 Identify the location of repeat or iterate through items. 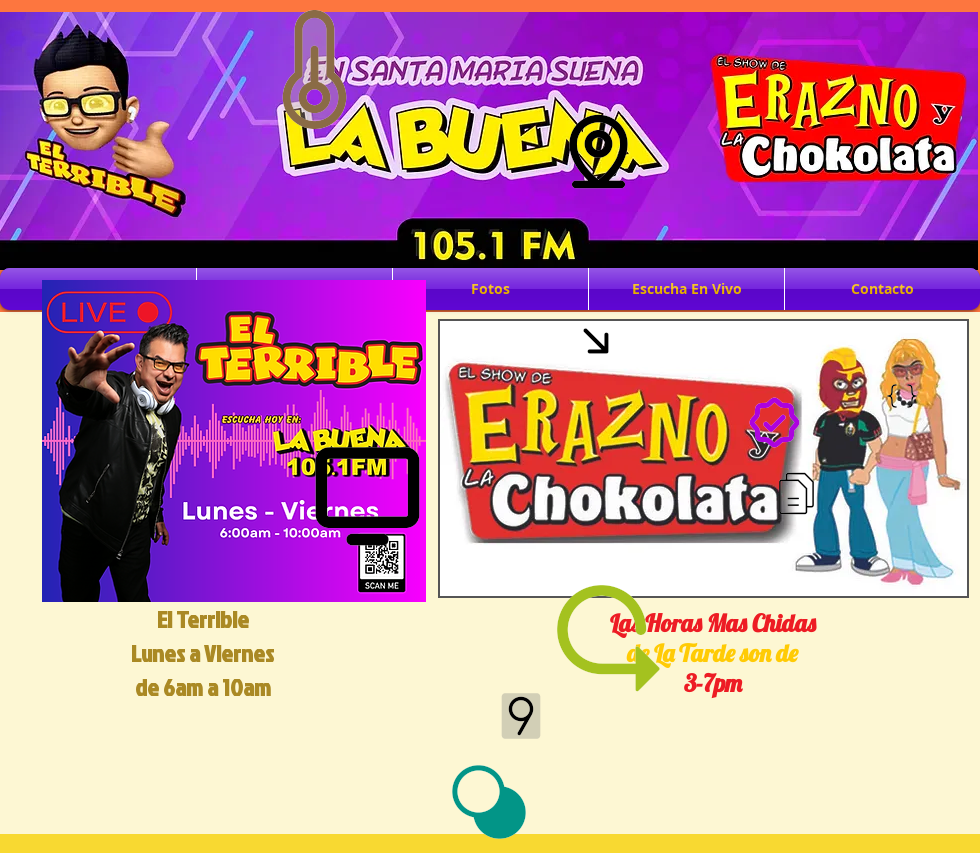
(607, 635).